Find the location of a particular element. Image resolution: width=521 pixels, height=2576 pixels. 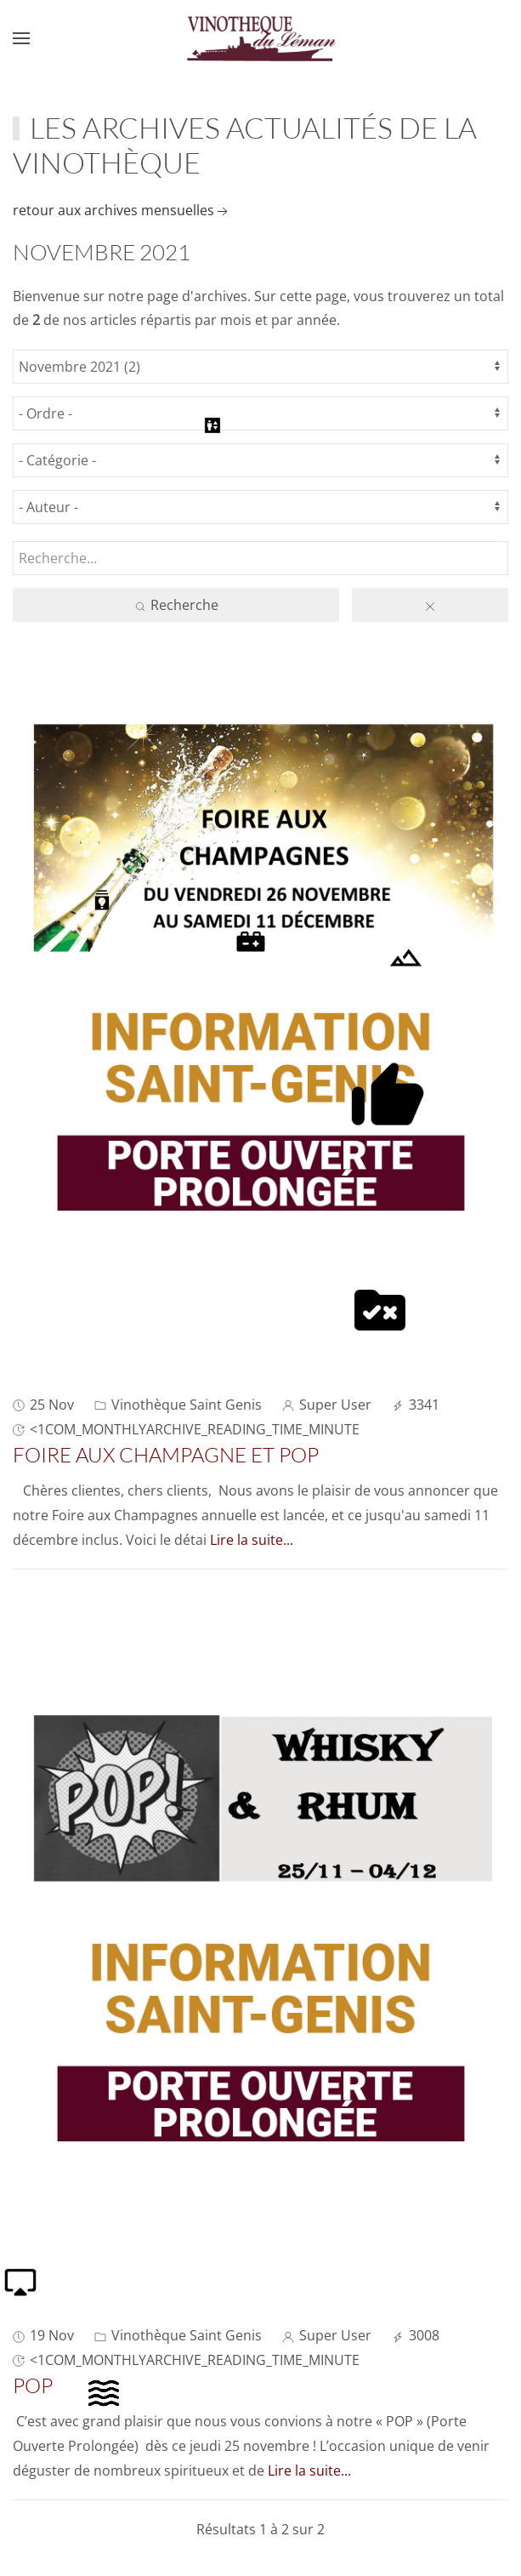

run batch predictions or bulk AI processing is located at coordinates (102, 900).